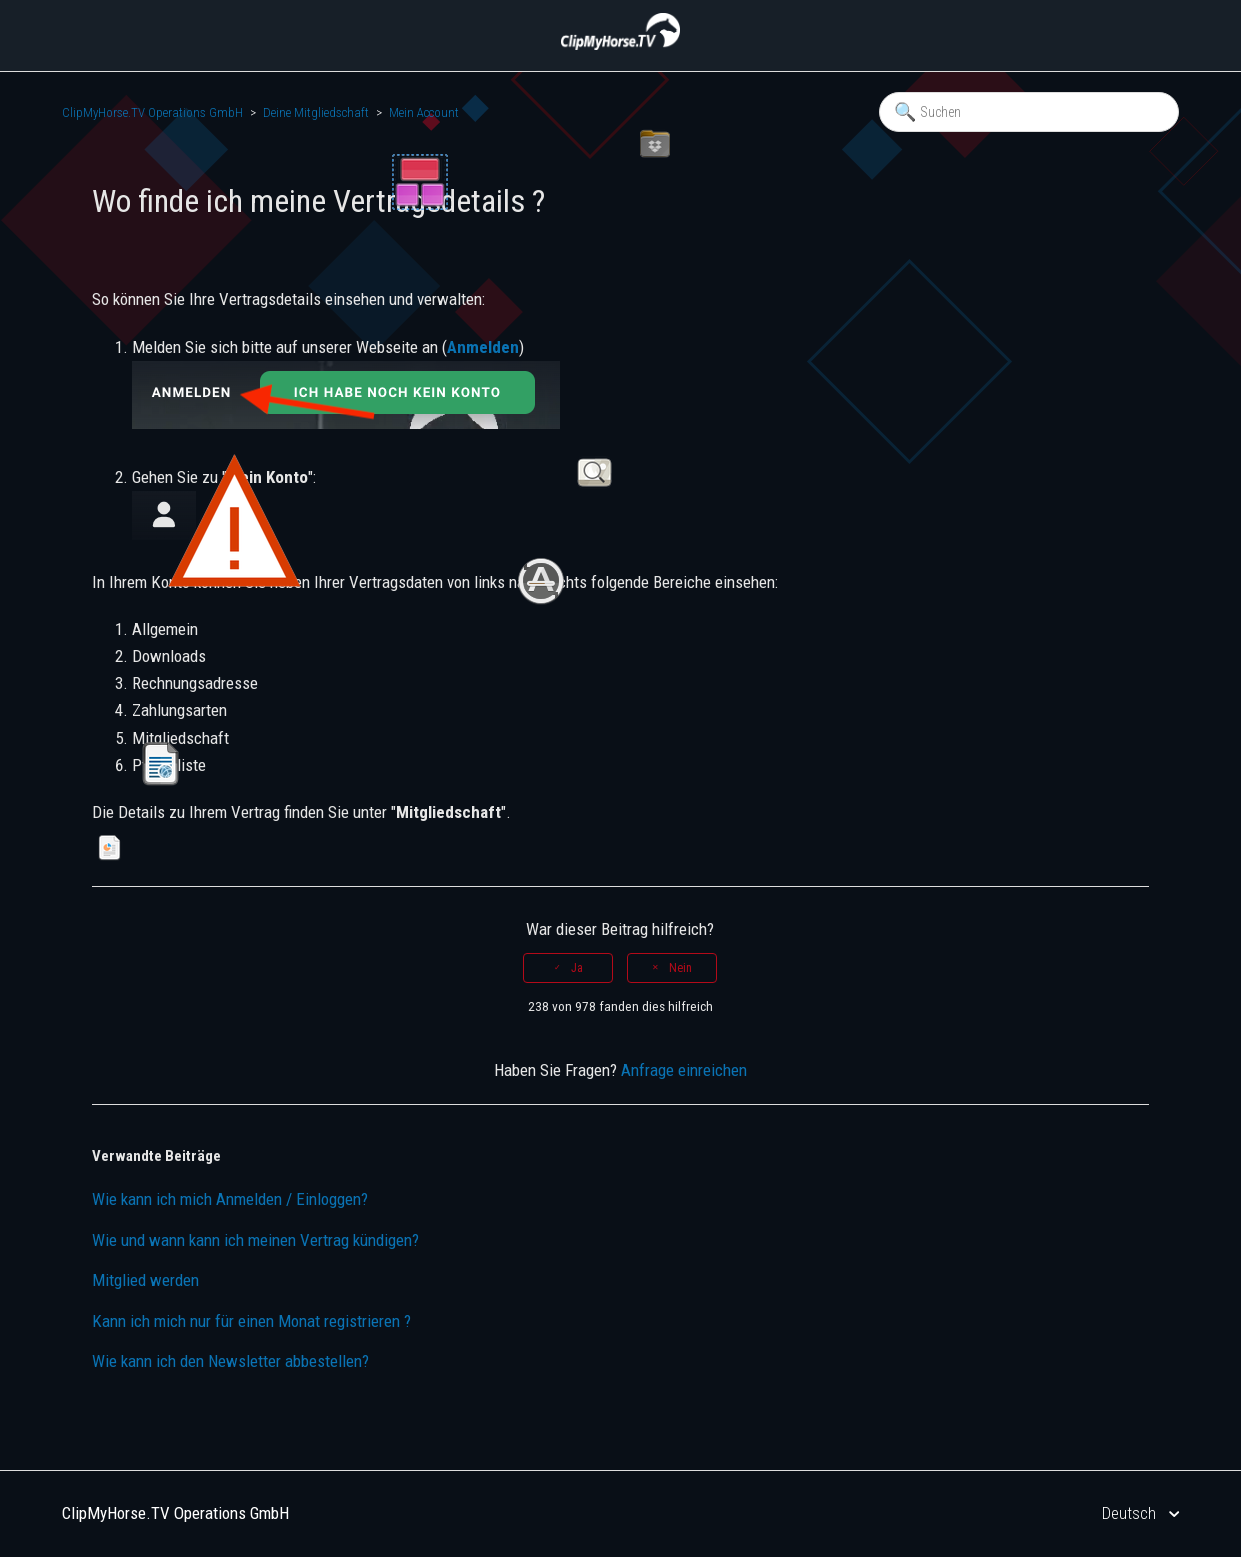 Image resolution: width=1241 pixels, height=1557 pixels. I want to click on open the software update notifier app, so click(541, 581).